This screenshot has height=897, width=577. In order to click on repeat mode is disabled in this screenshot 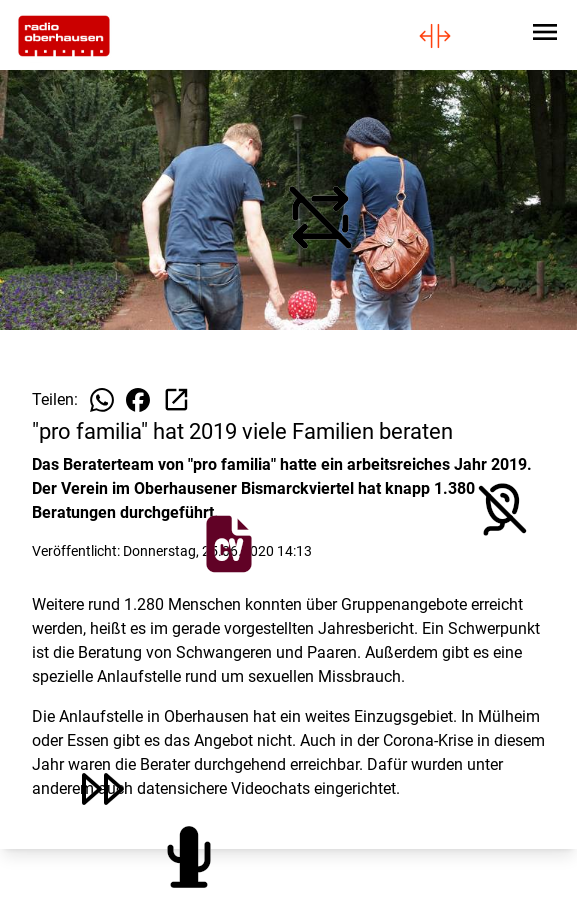, I will do `click(320, 217)`.